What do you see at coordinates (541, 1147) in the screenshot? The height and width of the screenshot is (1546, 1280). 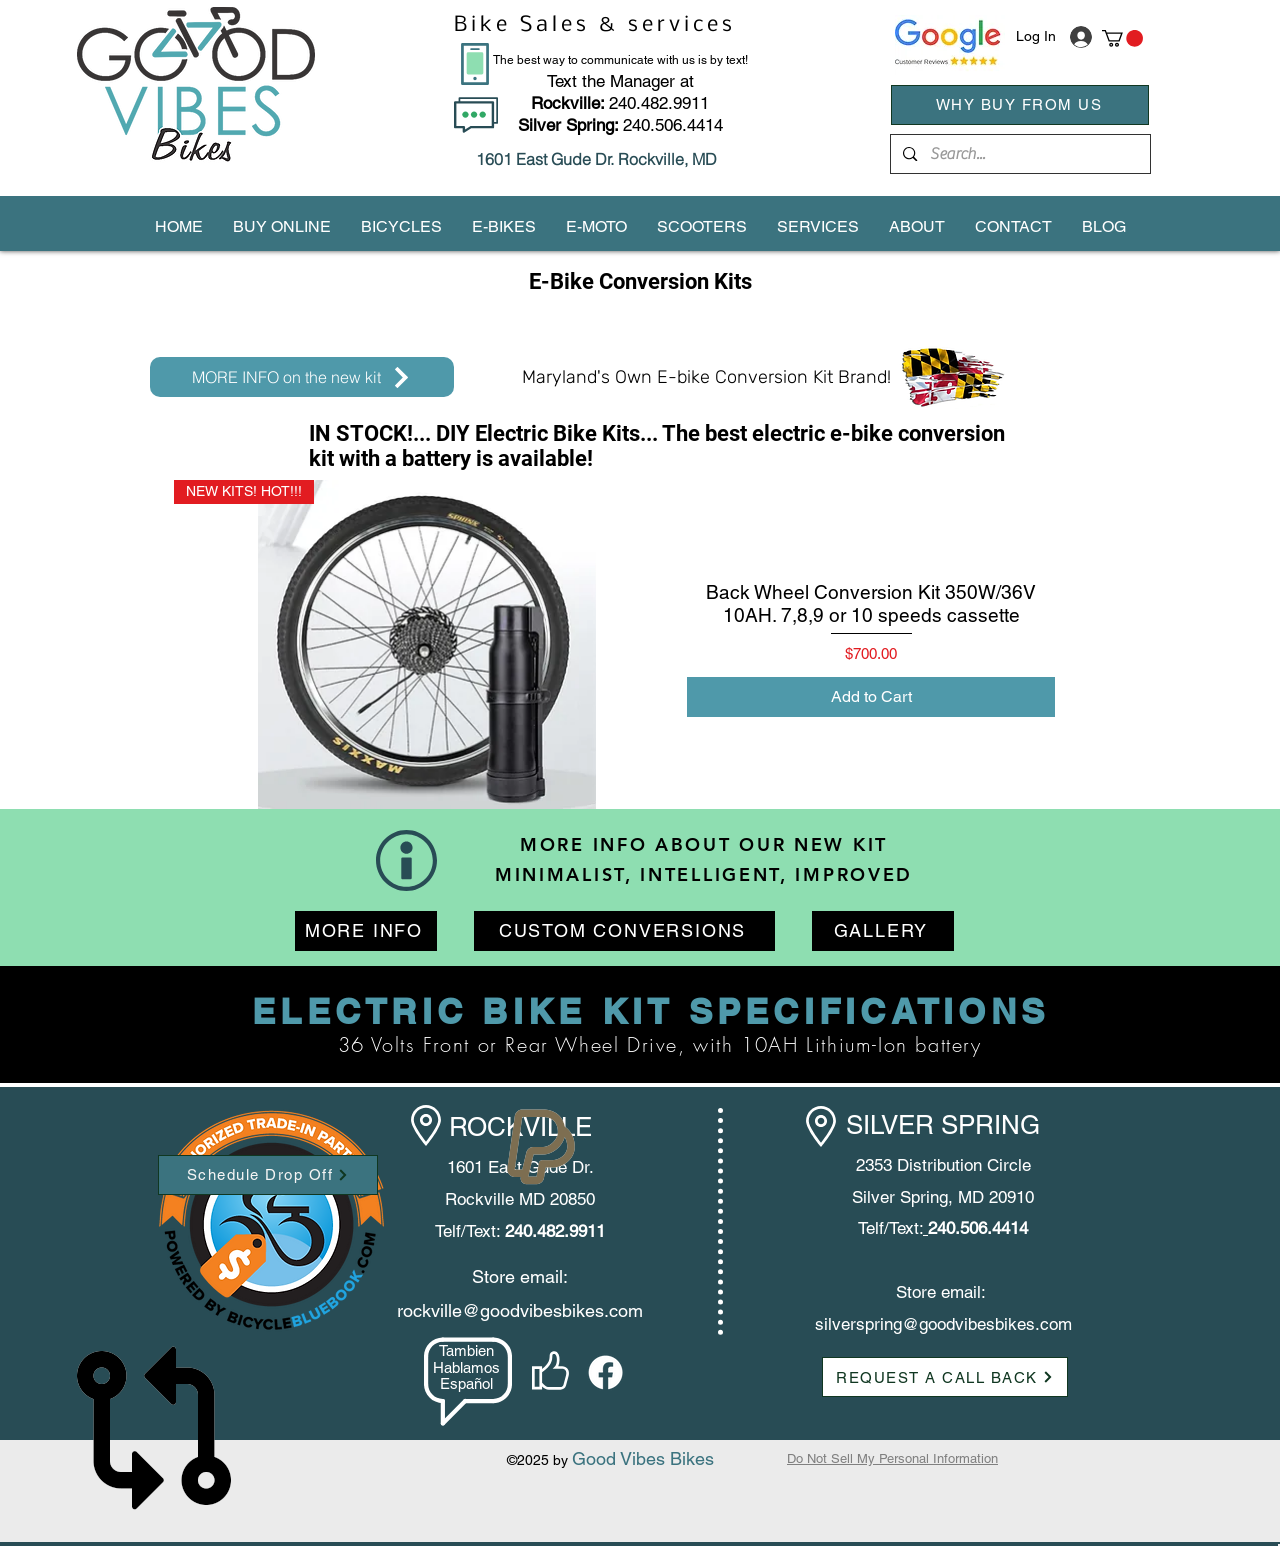 I see `pay with paypal` at bounding box center [541, 1147].